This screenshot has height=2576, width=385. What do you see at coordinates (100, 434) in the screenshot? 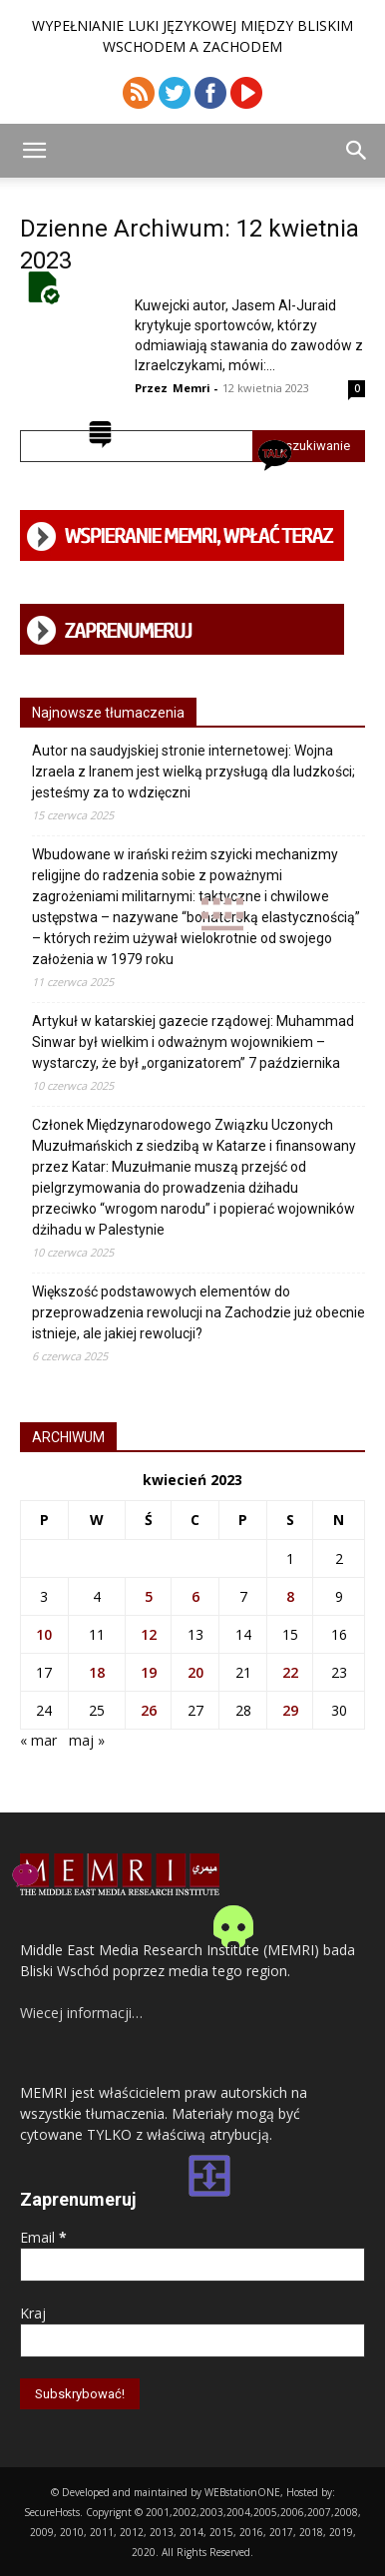
I see `visit stack exchange community` at bounding box center [100, 434].